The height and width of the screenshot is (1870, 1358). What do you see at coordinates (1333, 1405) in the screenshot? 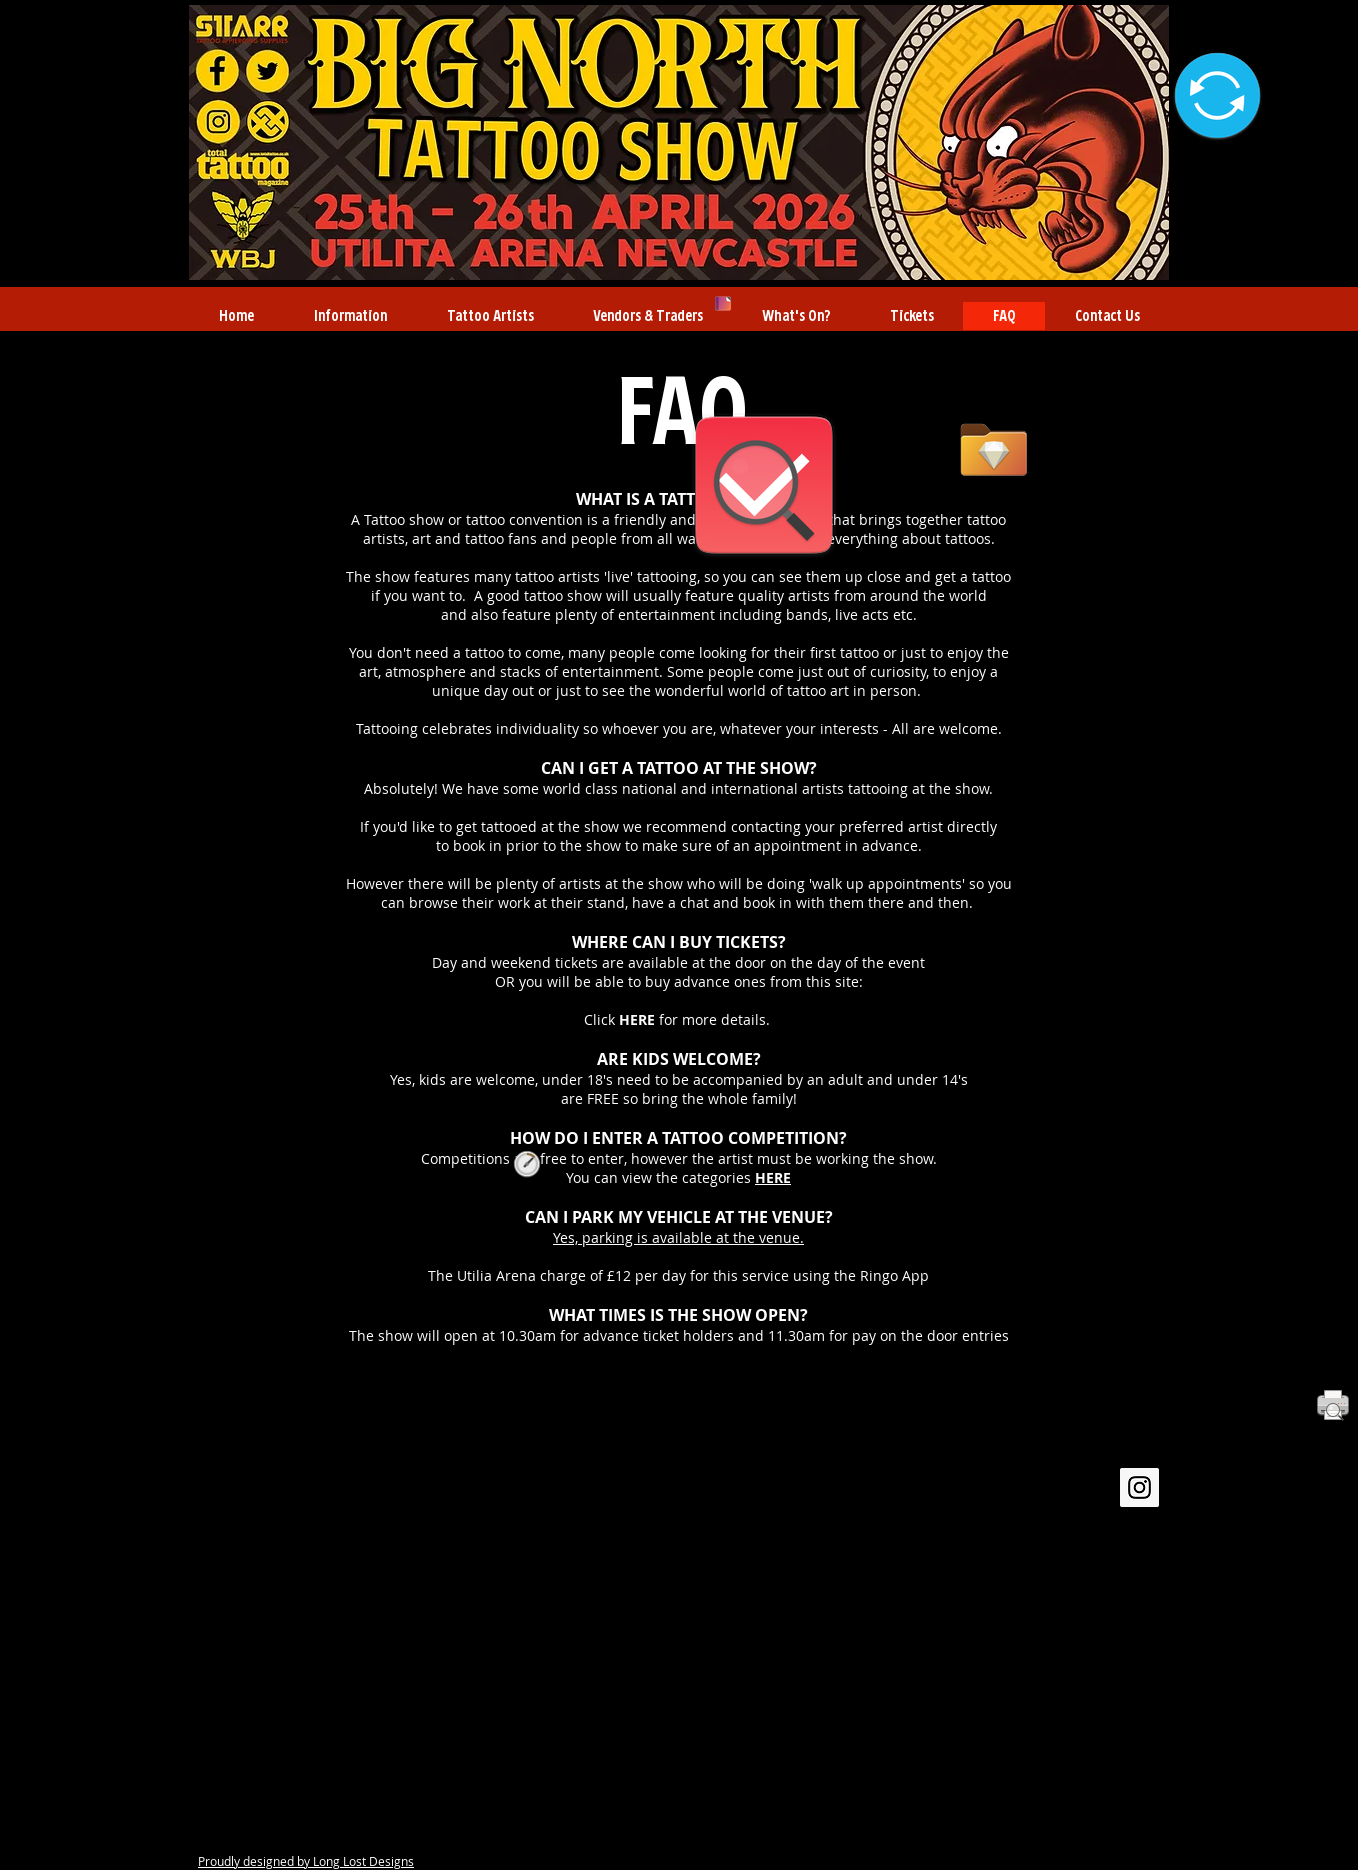
I see `preview document before printing` at bounding box center [1333, 1405].